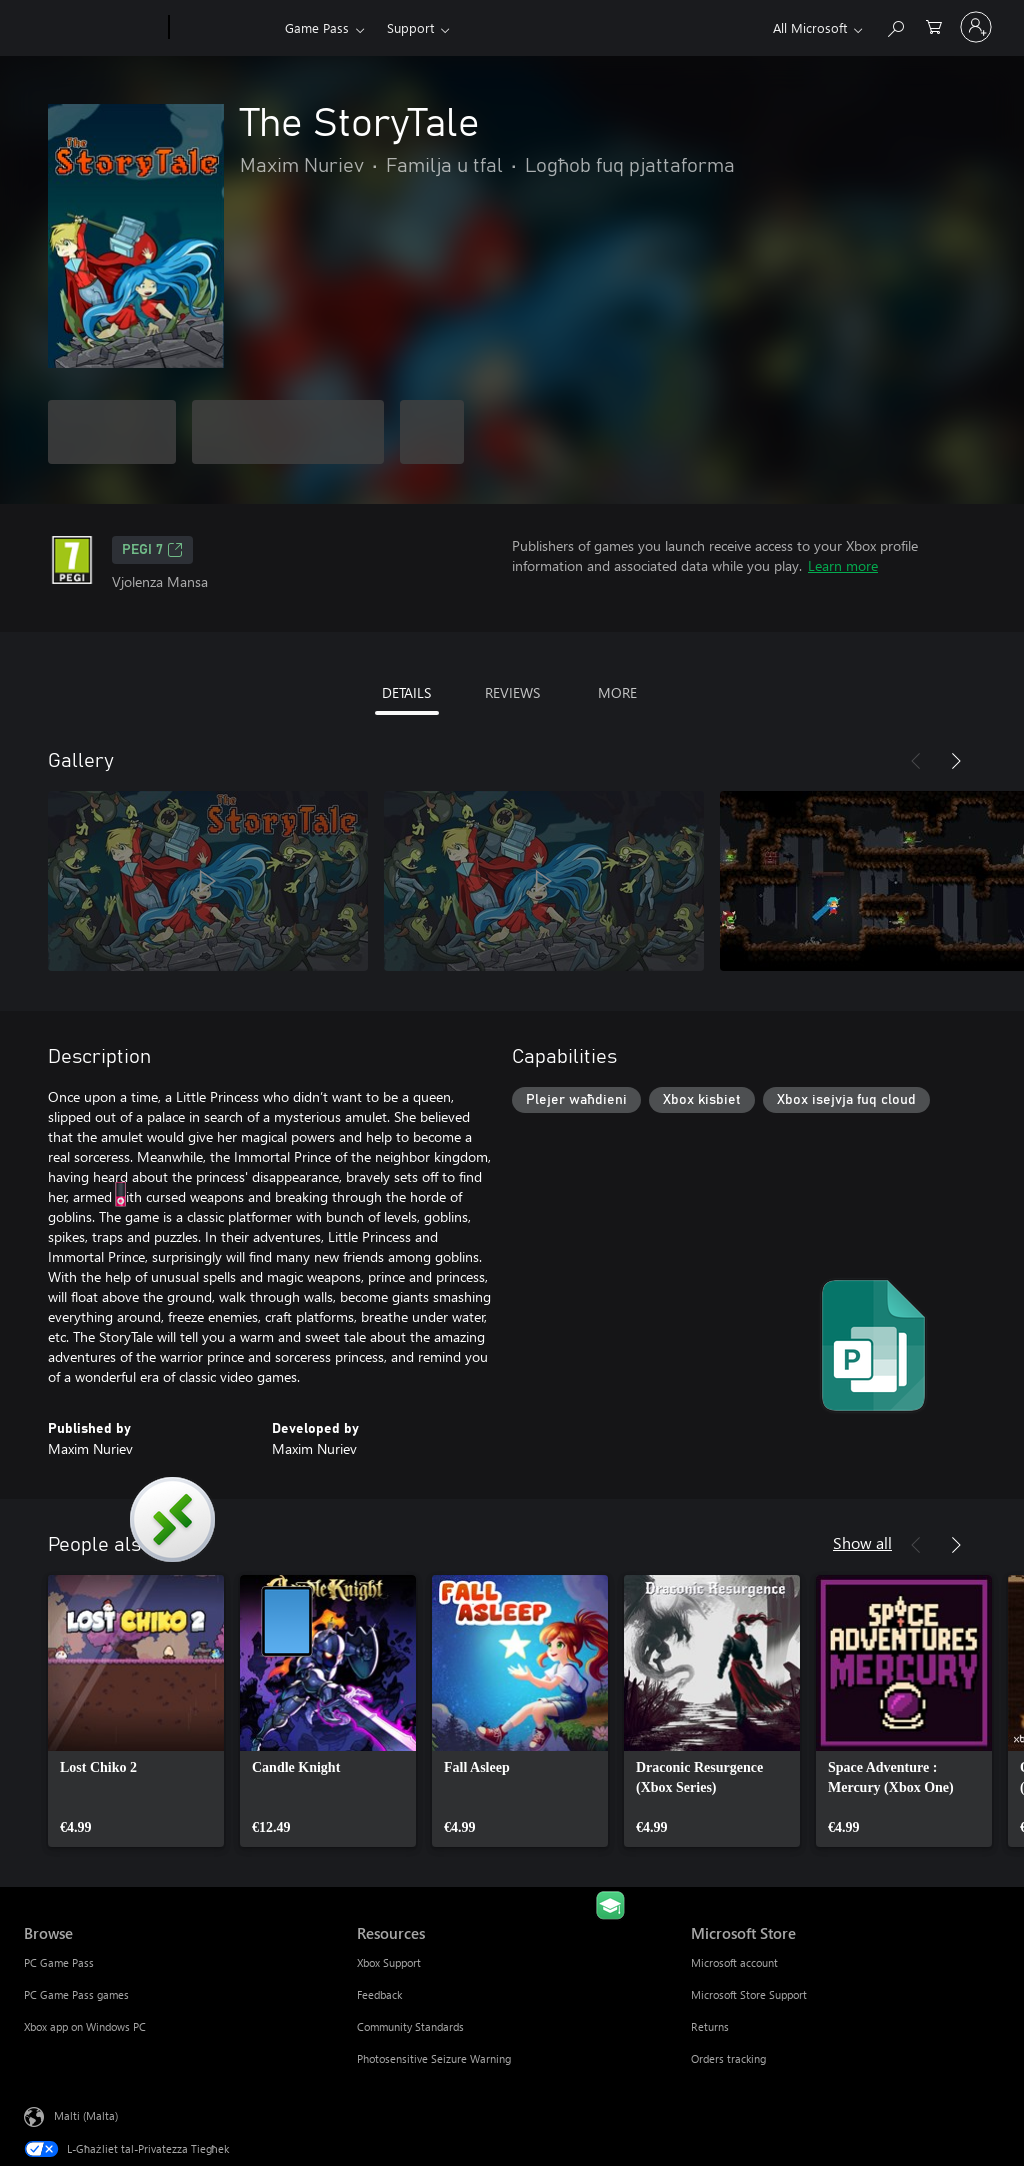 This screenshot has width=1024, height=2166. What do you see at coordinates (120, 1194) in the screenshot?
I see `connect or sync a pink iPod nano device` at bounding box center [120, 1194].